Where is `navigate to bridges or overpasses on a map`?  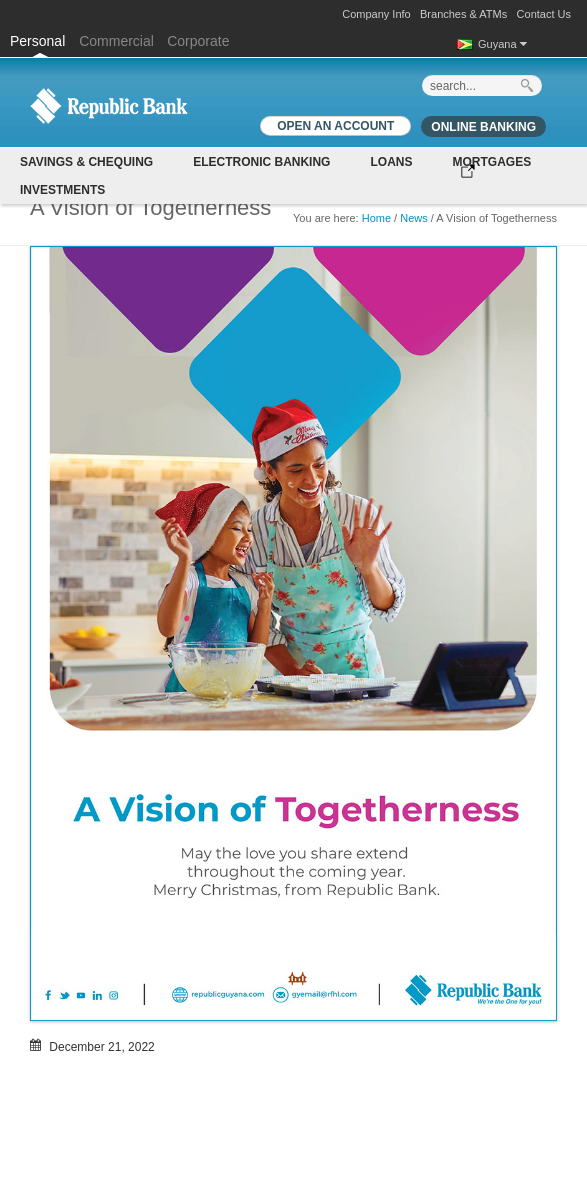 navigate to bridges or overpasses on a map is located at coordinates (297, 978).